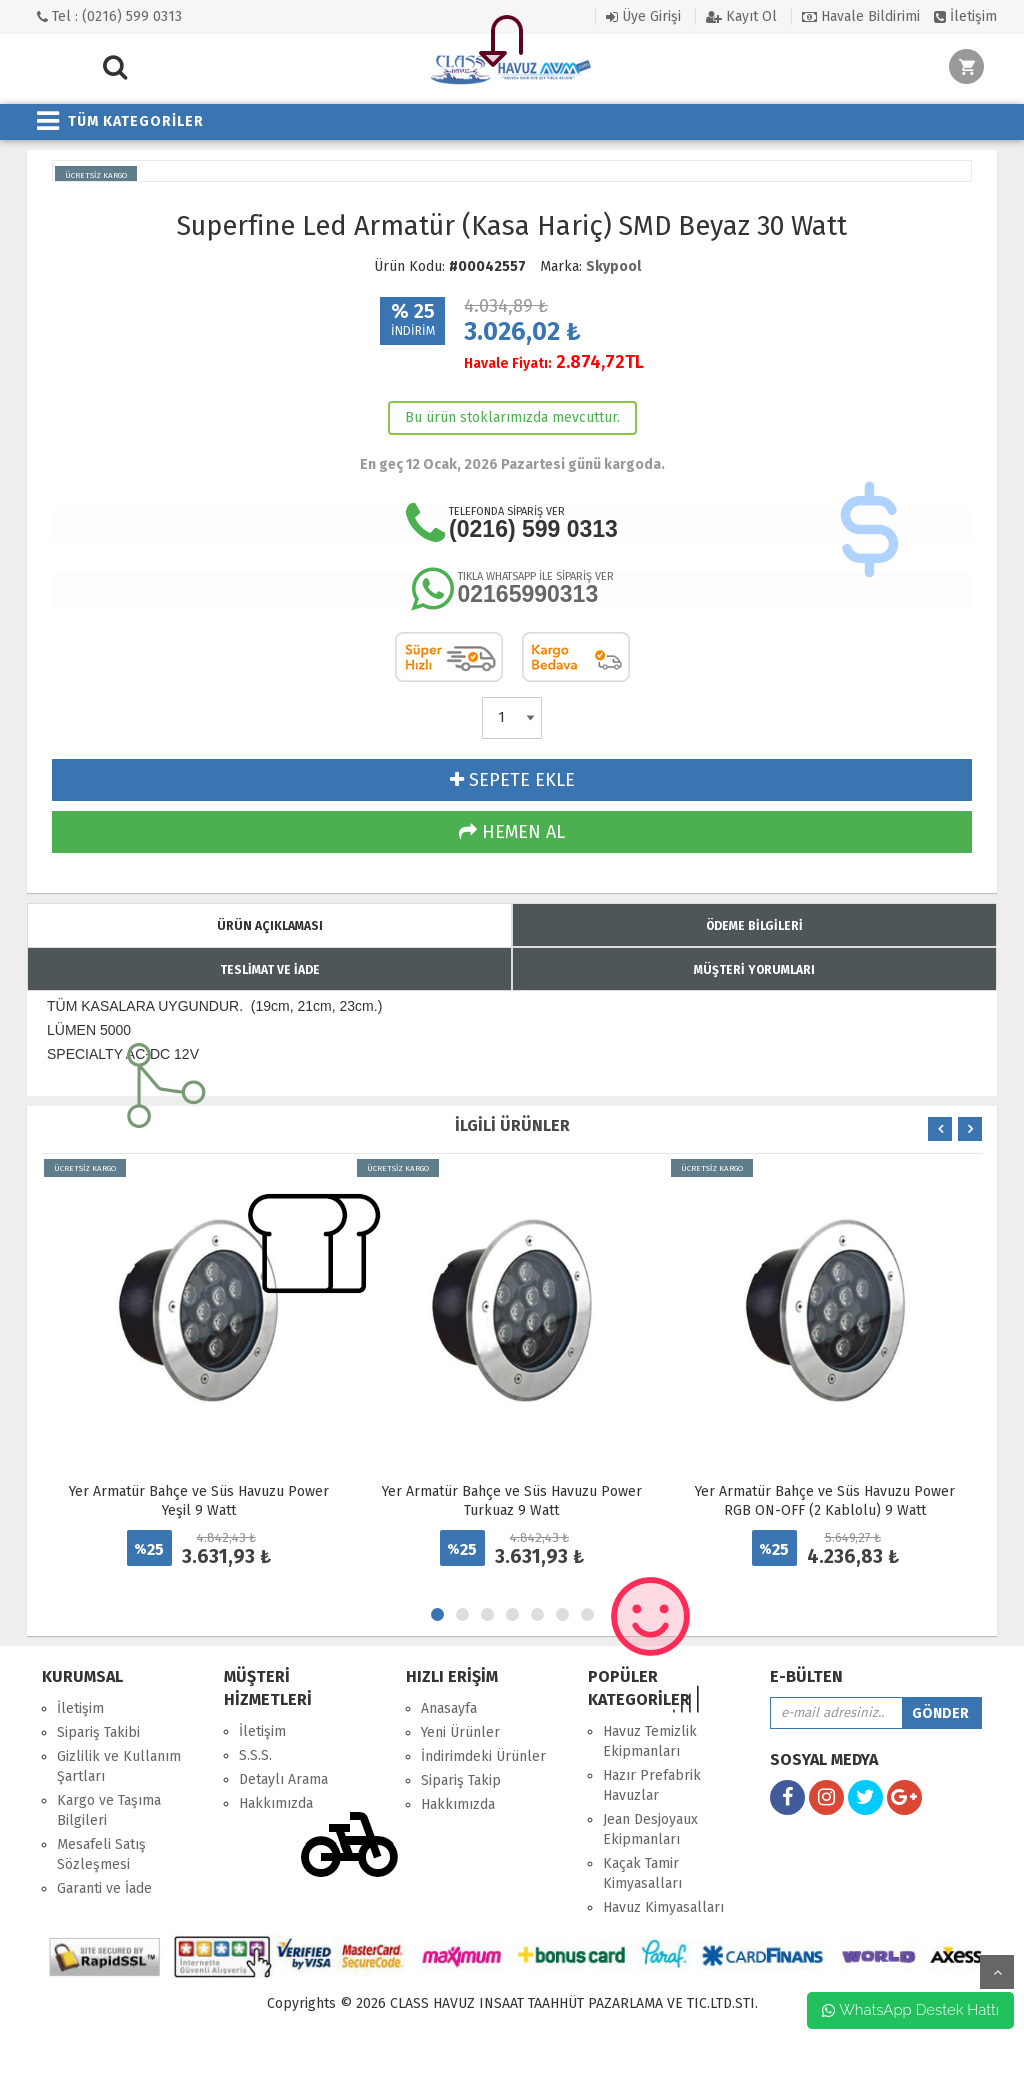 The height and width of the screenshot is (2089, 1024). I want to click on browse bakery or bread products, so click(316, 1243).